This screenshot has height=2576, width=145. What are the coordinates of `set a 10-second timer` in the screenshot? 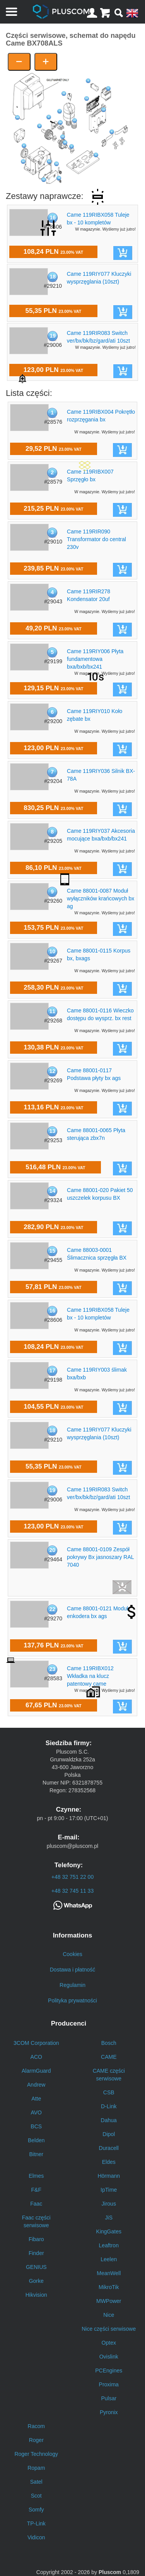 It's located at (96, 676).